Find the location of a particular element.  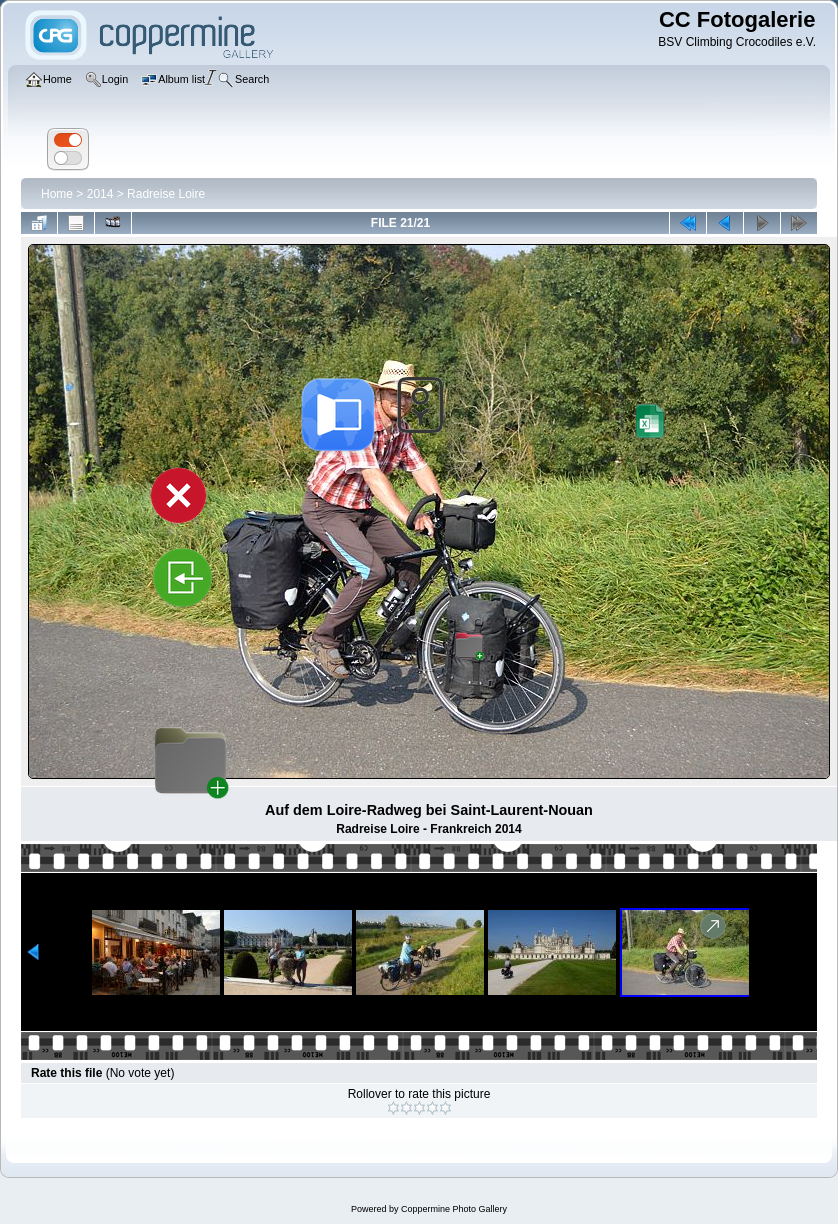

configure network proxy settings is located at coordinates (338, 416).